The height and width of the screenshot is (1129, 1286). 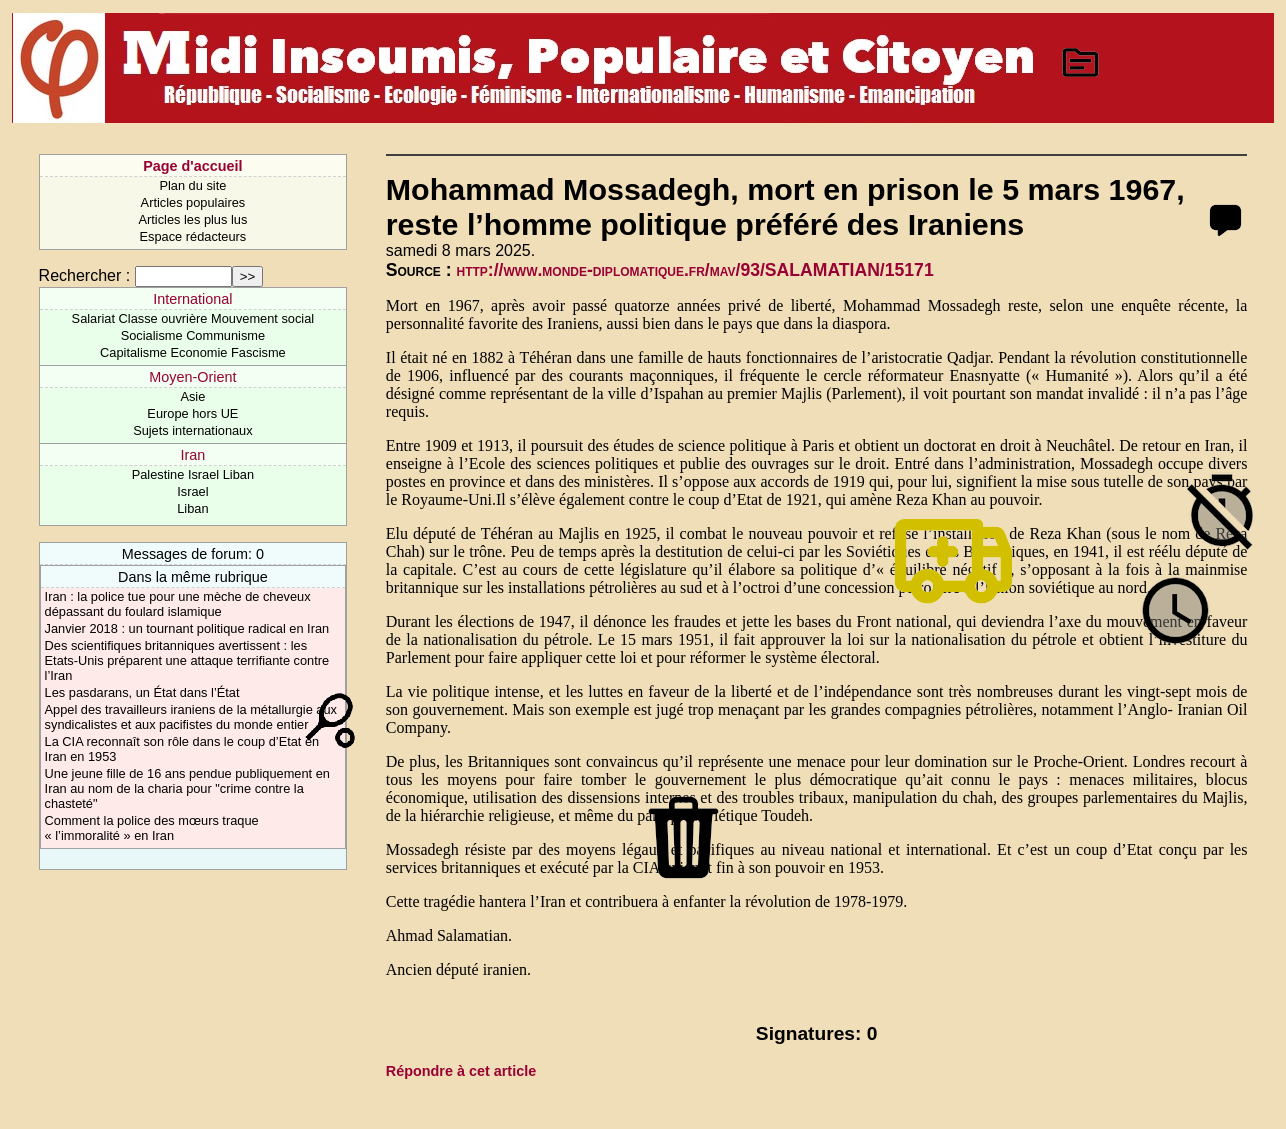 What do you see at coordinates (1175, 610) in the screenshot?
I see `save item to watch later` at bounding box center [1175, 610].